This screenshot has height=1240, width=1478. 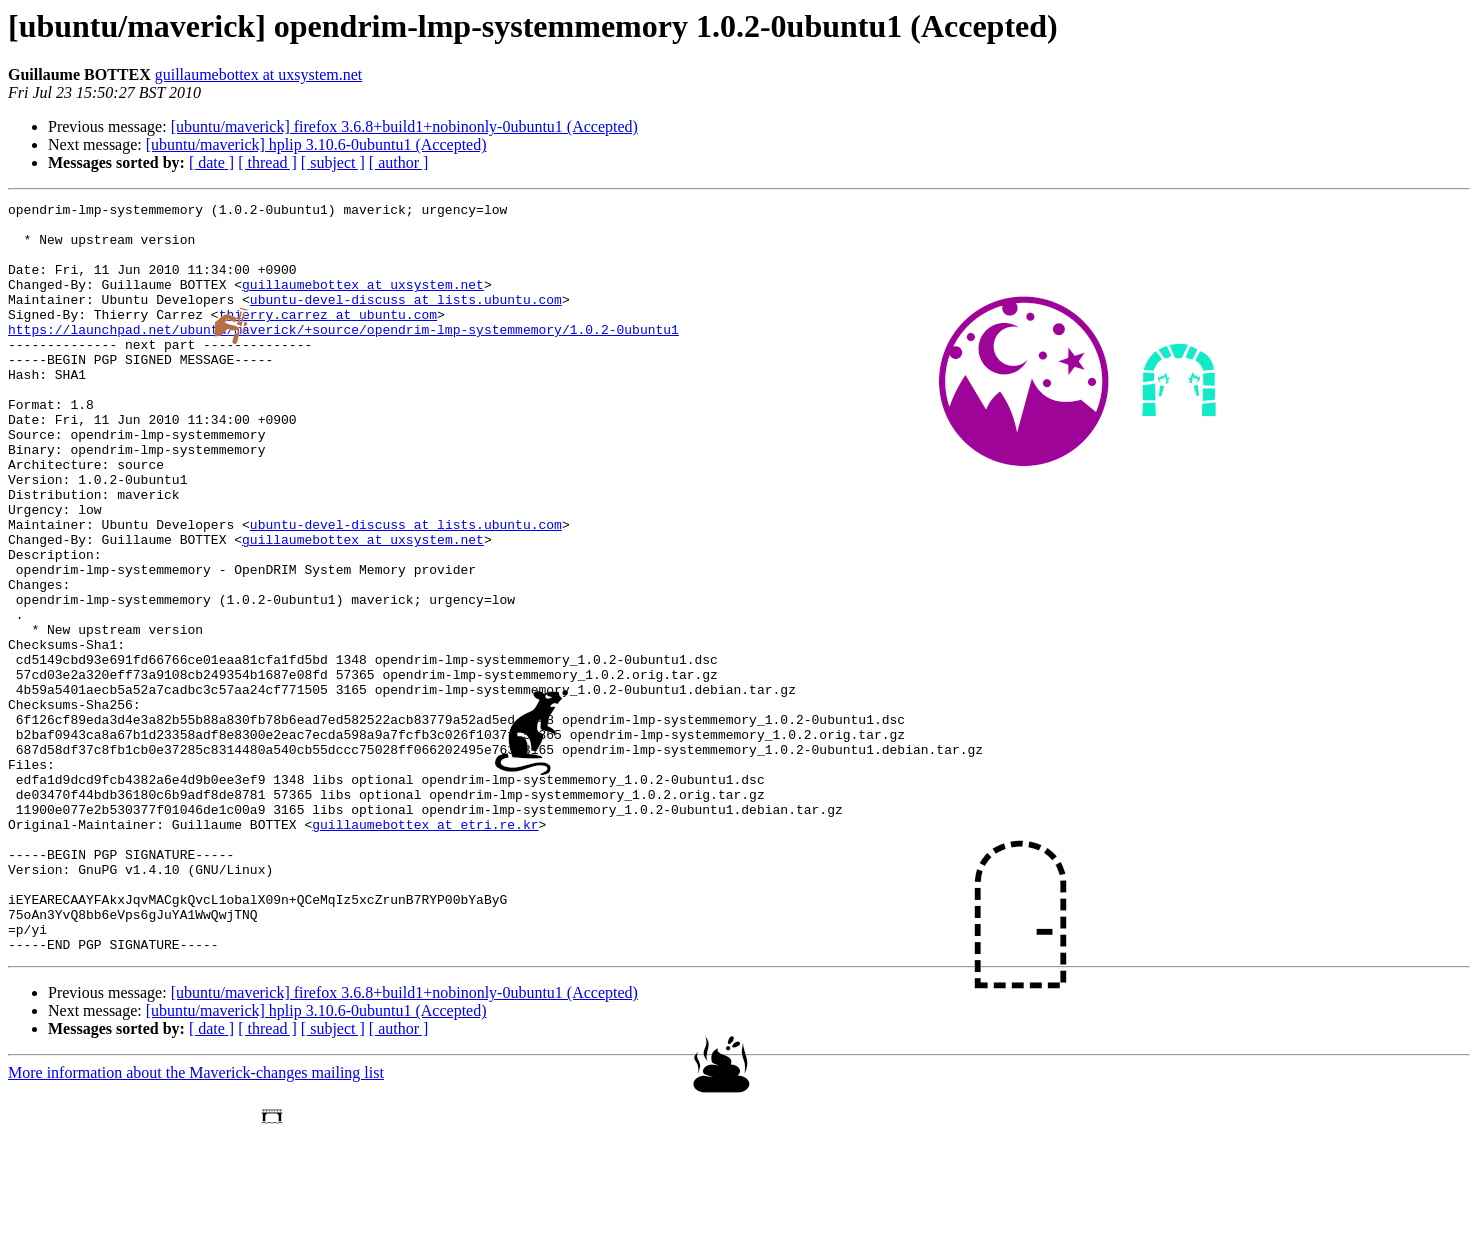 What do you see at coordinates (1020, 914) in the screenshot?
I see `discover a hidden passage or secret area` at bounding box center [1020, 914].